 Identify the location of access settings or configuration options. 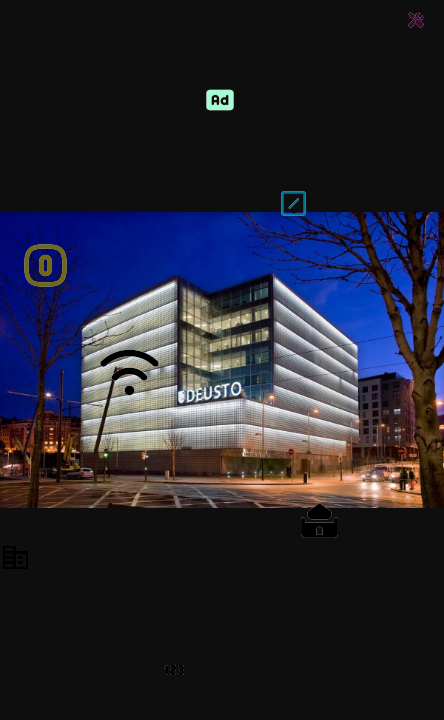
(416, 20).